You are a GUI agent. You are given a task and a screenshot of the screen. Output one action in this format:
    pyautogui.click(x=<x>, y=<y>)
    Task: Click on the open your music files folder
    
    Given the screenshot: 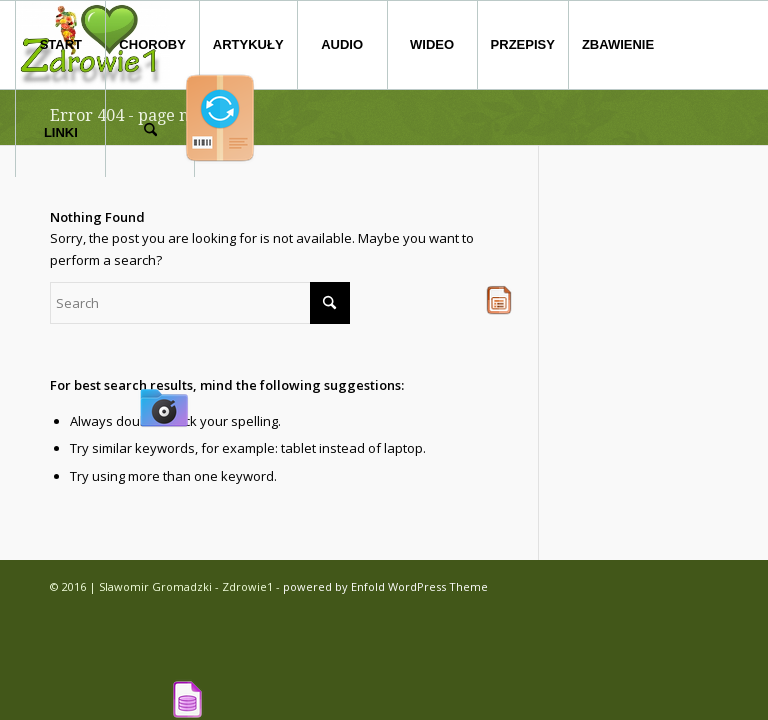 What is the action you would take?
    pyautogui.click(x=164, y=409)
    